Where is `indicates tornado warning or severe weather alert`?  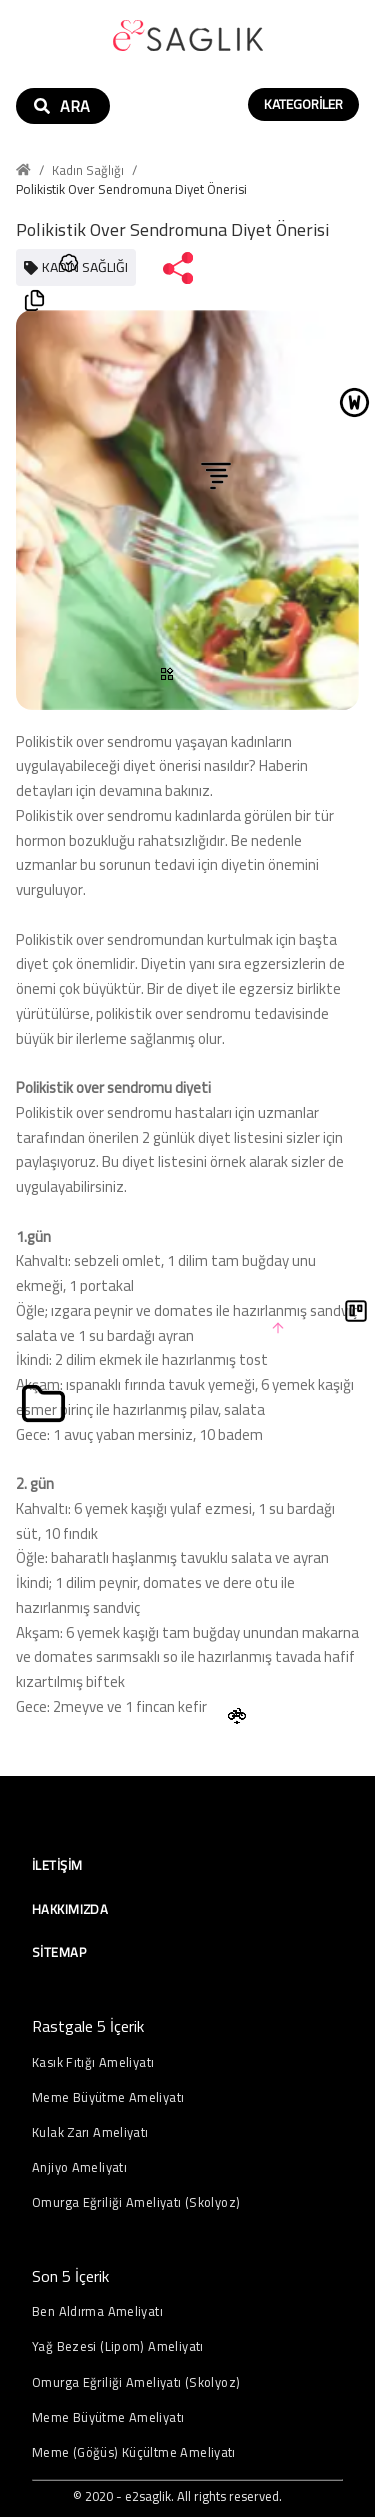
indicates tornado warning or severe weather alert is located at coordinates (216, 476).